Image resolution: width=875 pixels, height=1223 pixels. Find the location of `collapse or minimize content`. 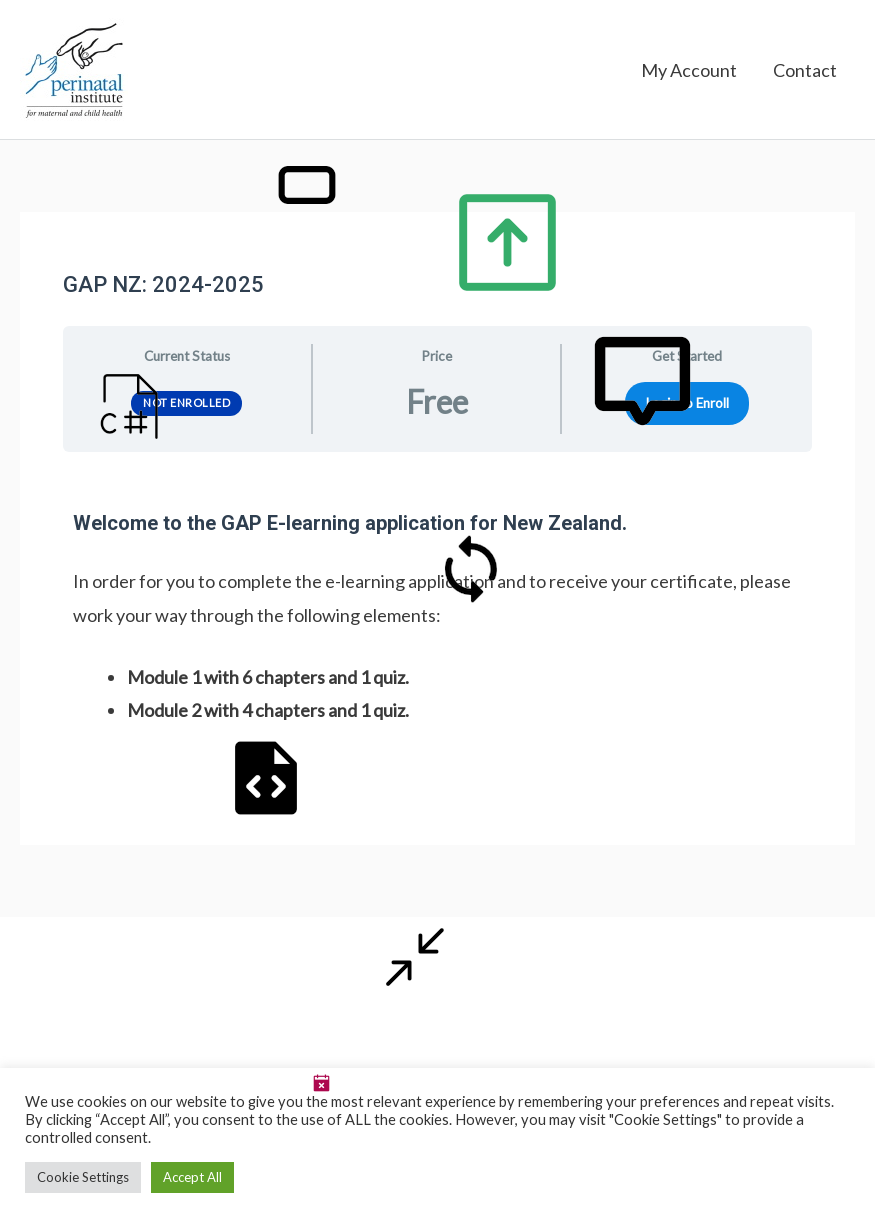

collapse or minimize content is located at coordinates (415, 957).